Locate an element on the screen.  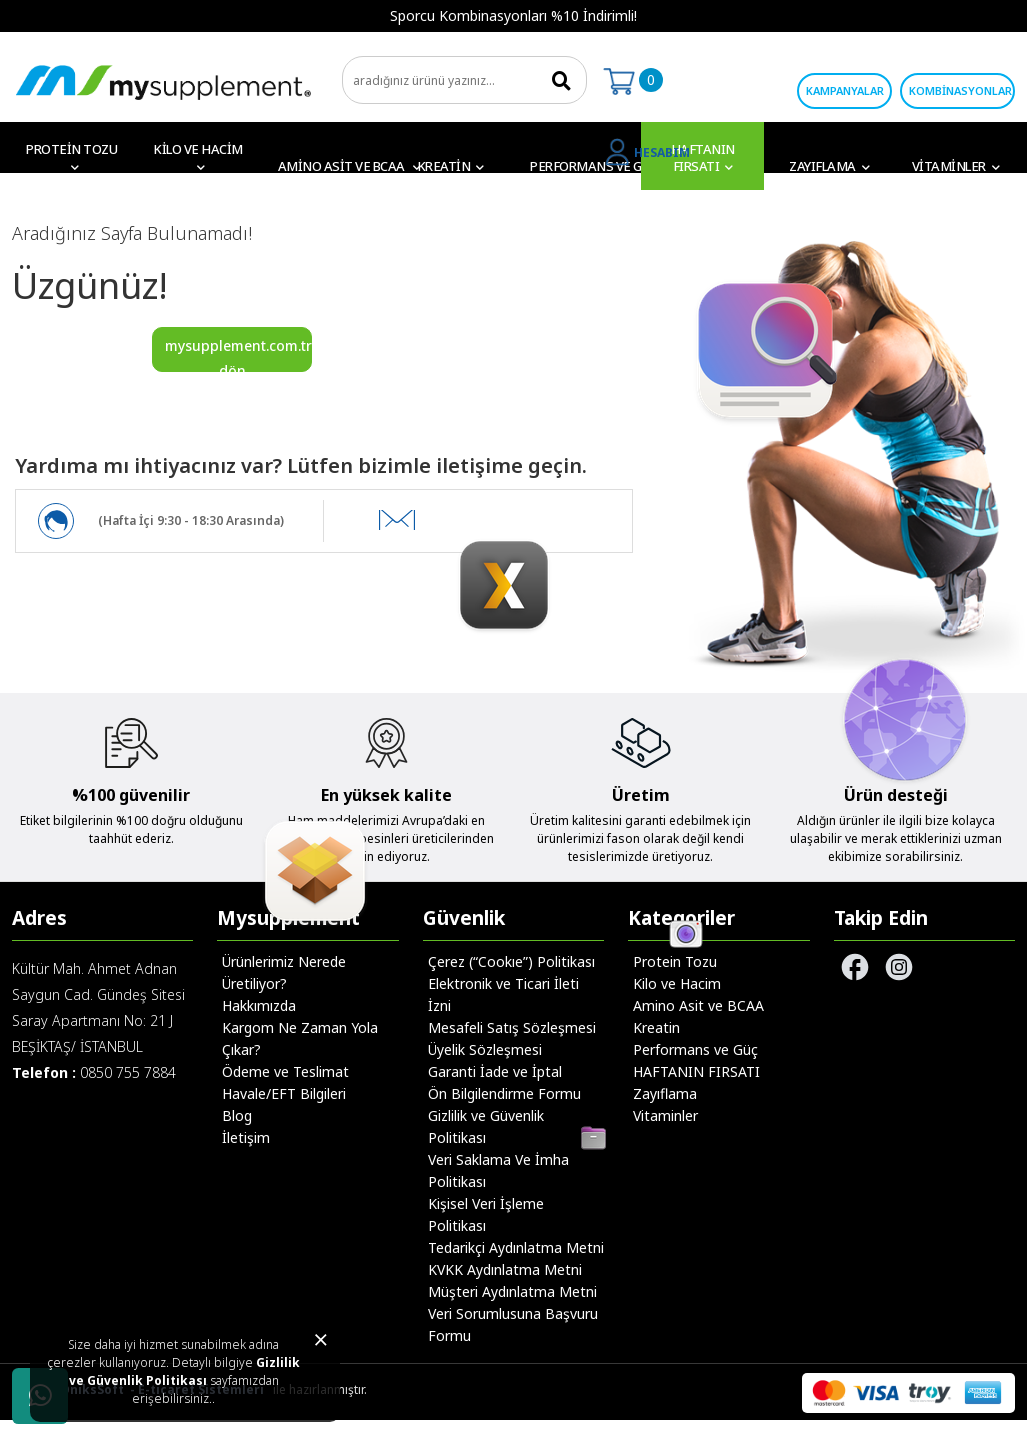
open the file manager application is located at coordinates (593, 1137).